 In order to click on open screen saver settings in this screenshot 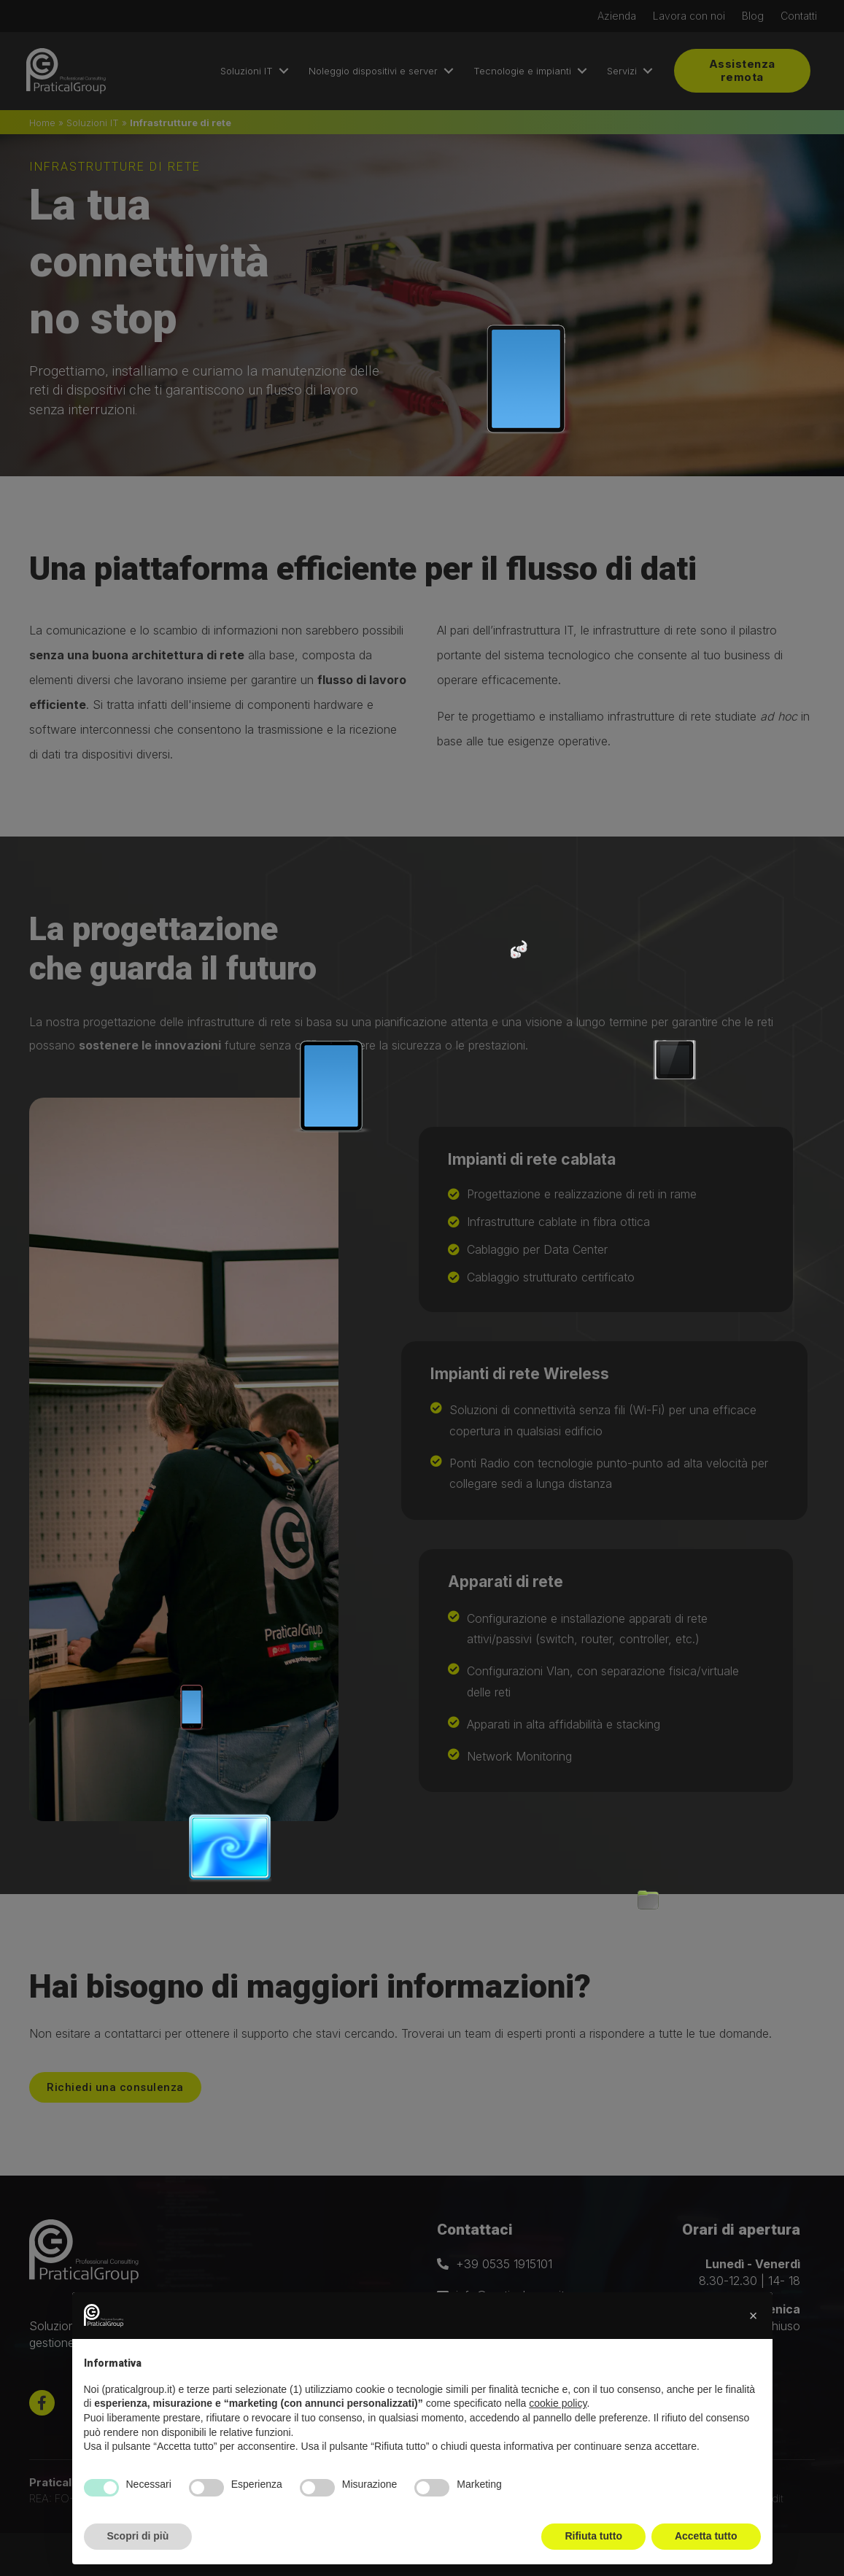, I will do `click(230, 1849)`.